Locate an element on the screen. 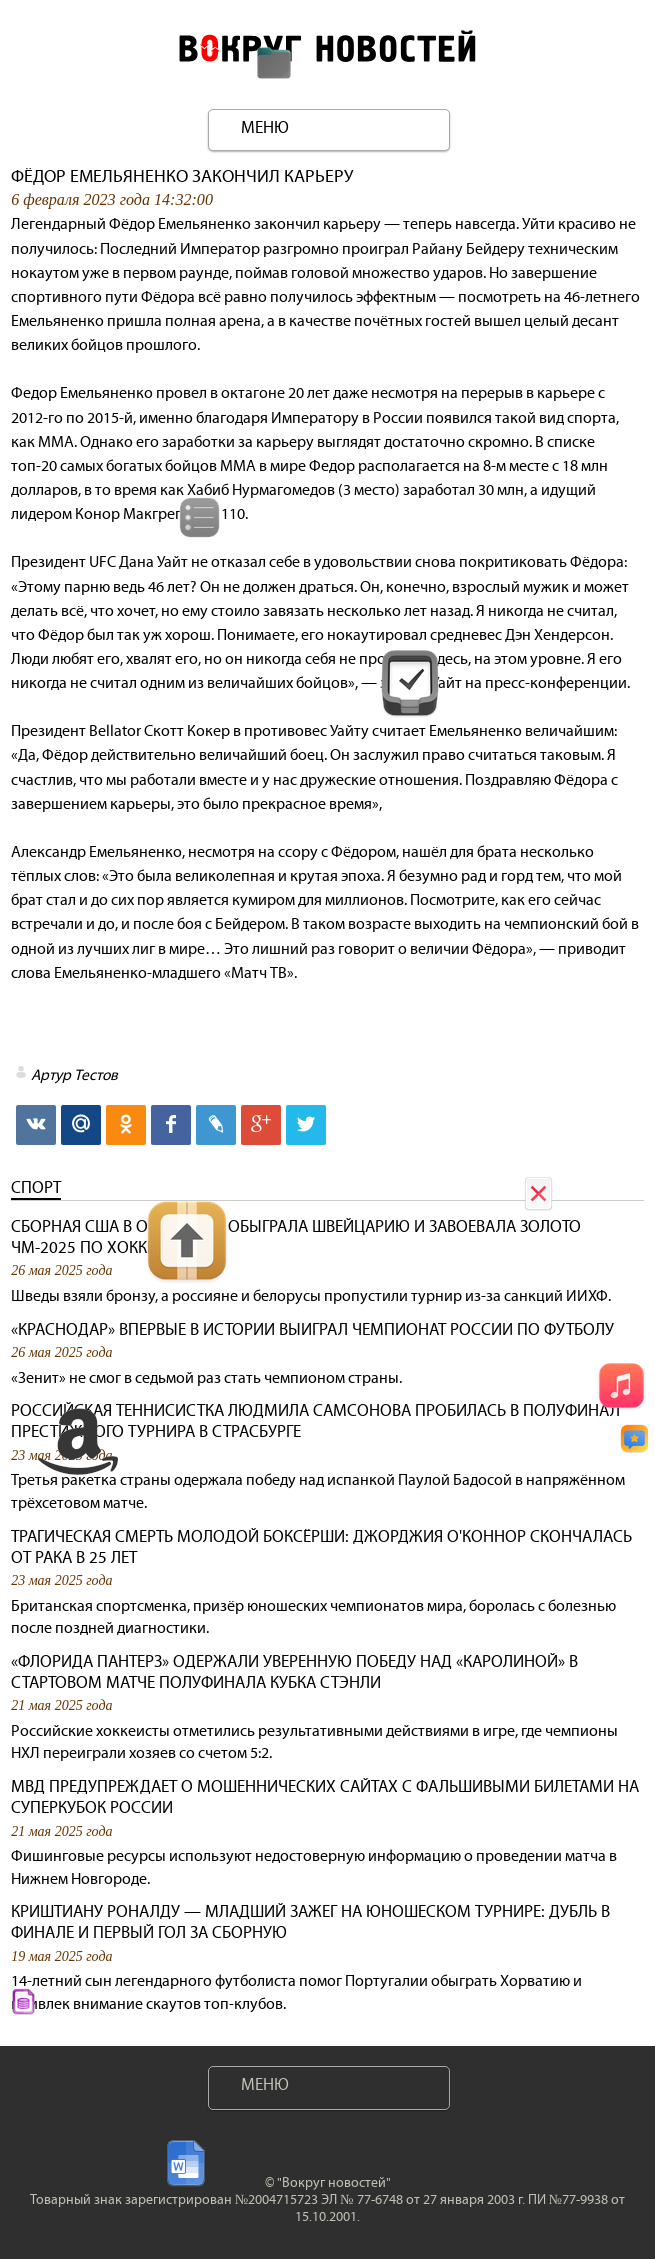 Image resolution: width=655 pixels, height=2259 pixels. open music or audio player app is located at coordinates (621, 1385).